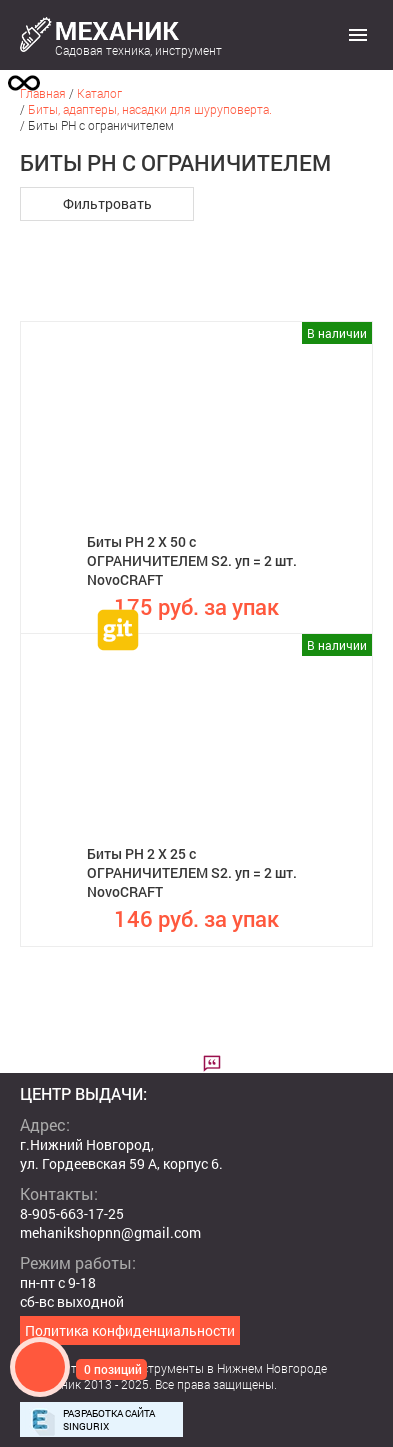  I want to click on internet computer protocol (ICP) logo, so click(24, 83).